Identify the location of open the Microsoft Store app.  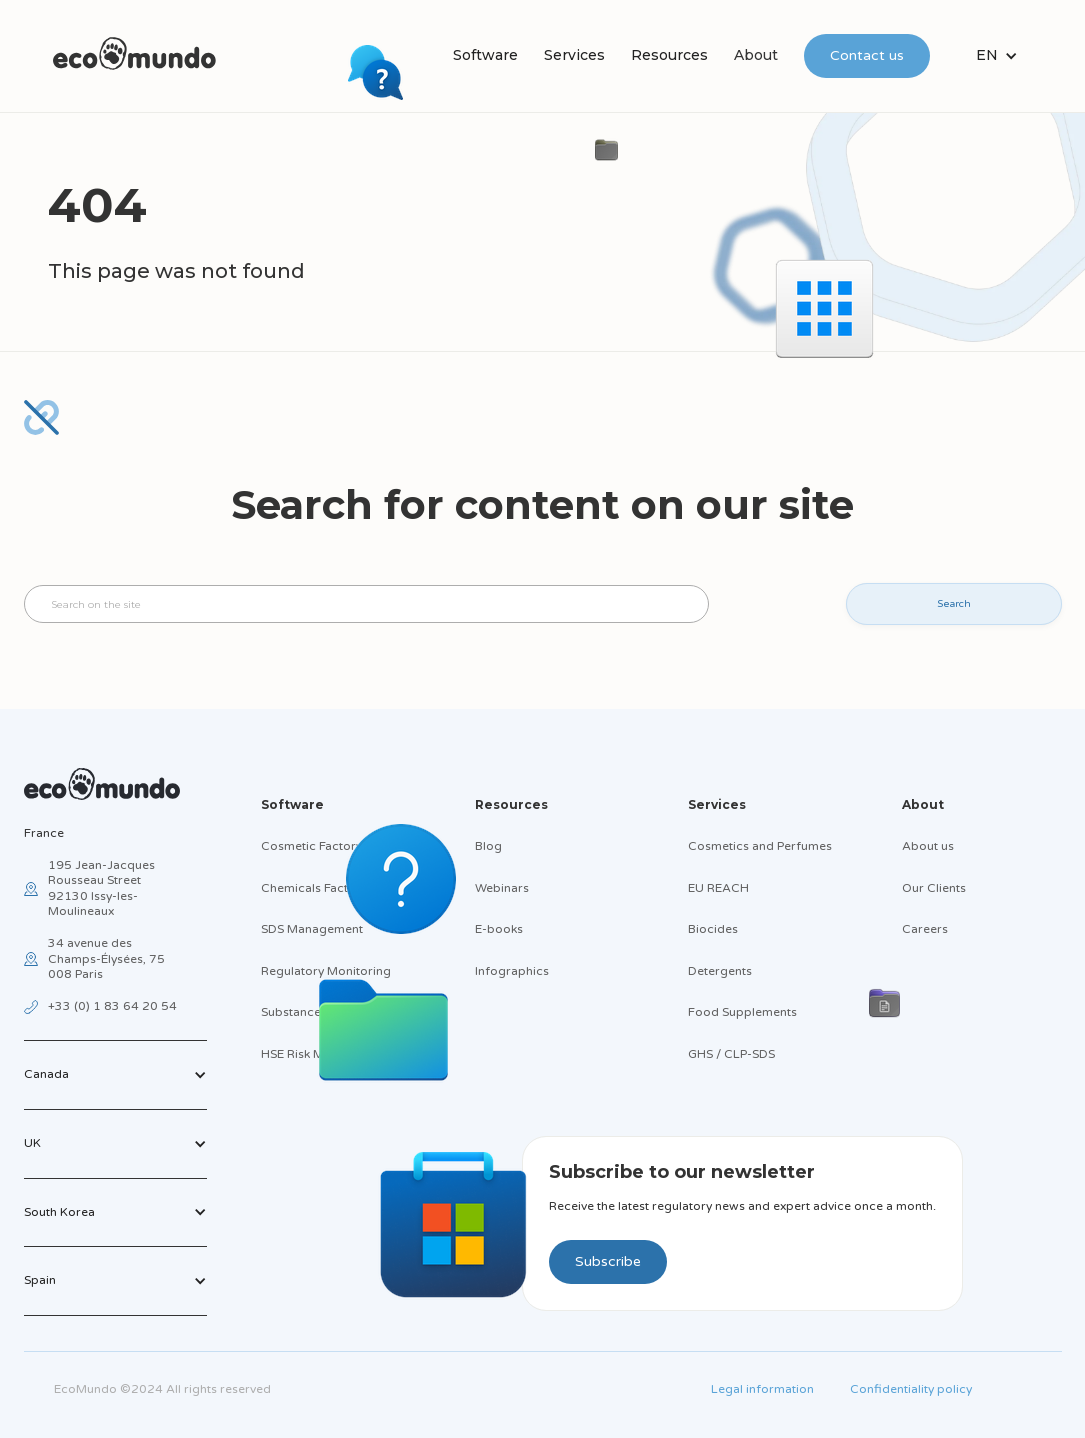
(453, 1227).